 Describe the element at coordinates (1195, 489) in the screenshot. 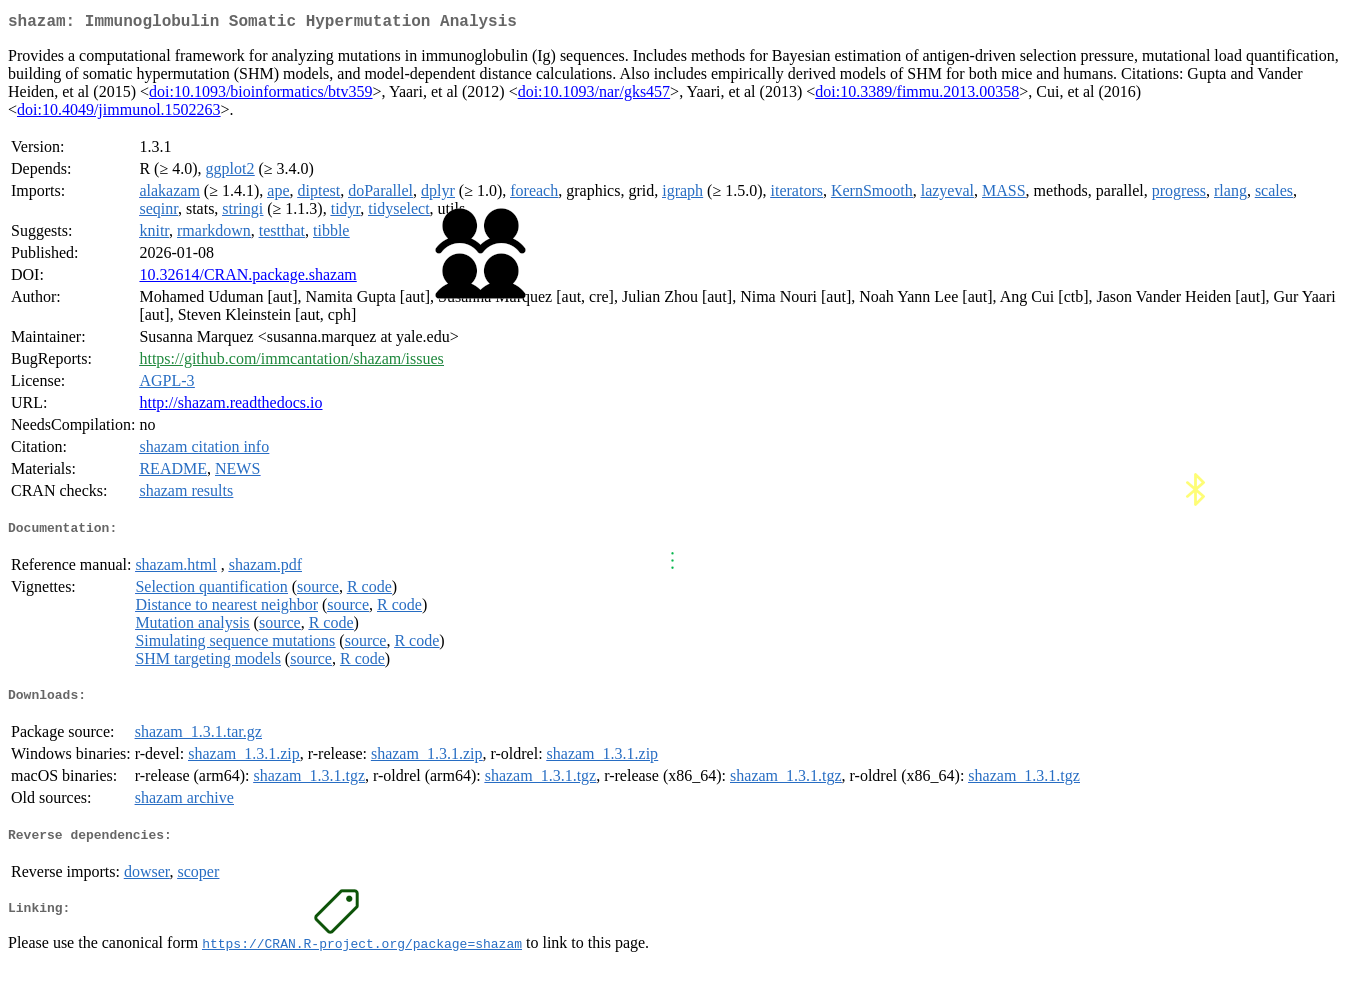

I see `toggle bluetooth connectivity on or off` at that location.